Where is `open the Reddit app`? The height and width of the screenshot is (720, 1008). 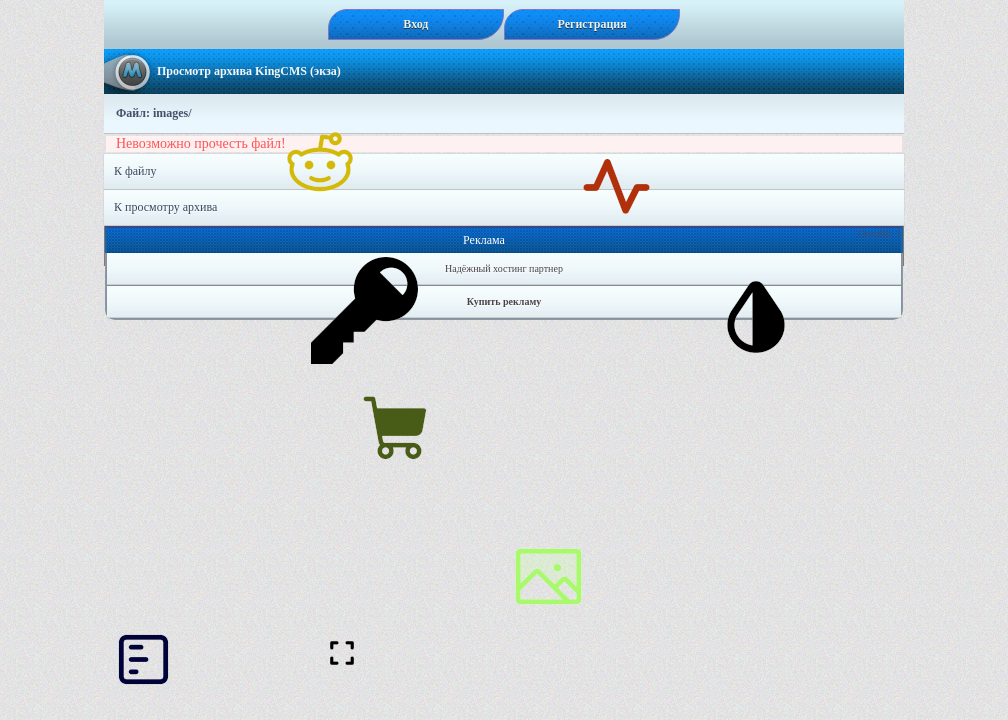
open the Reddit app is located at coordinates (320, 165).